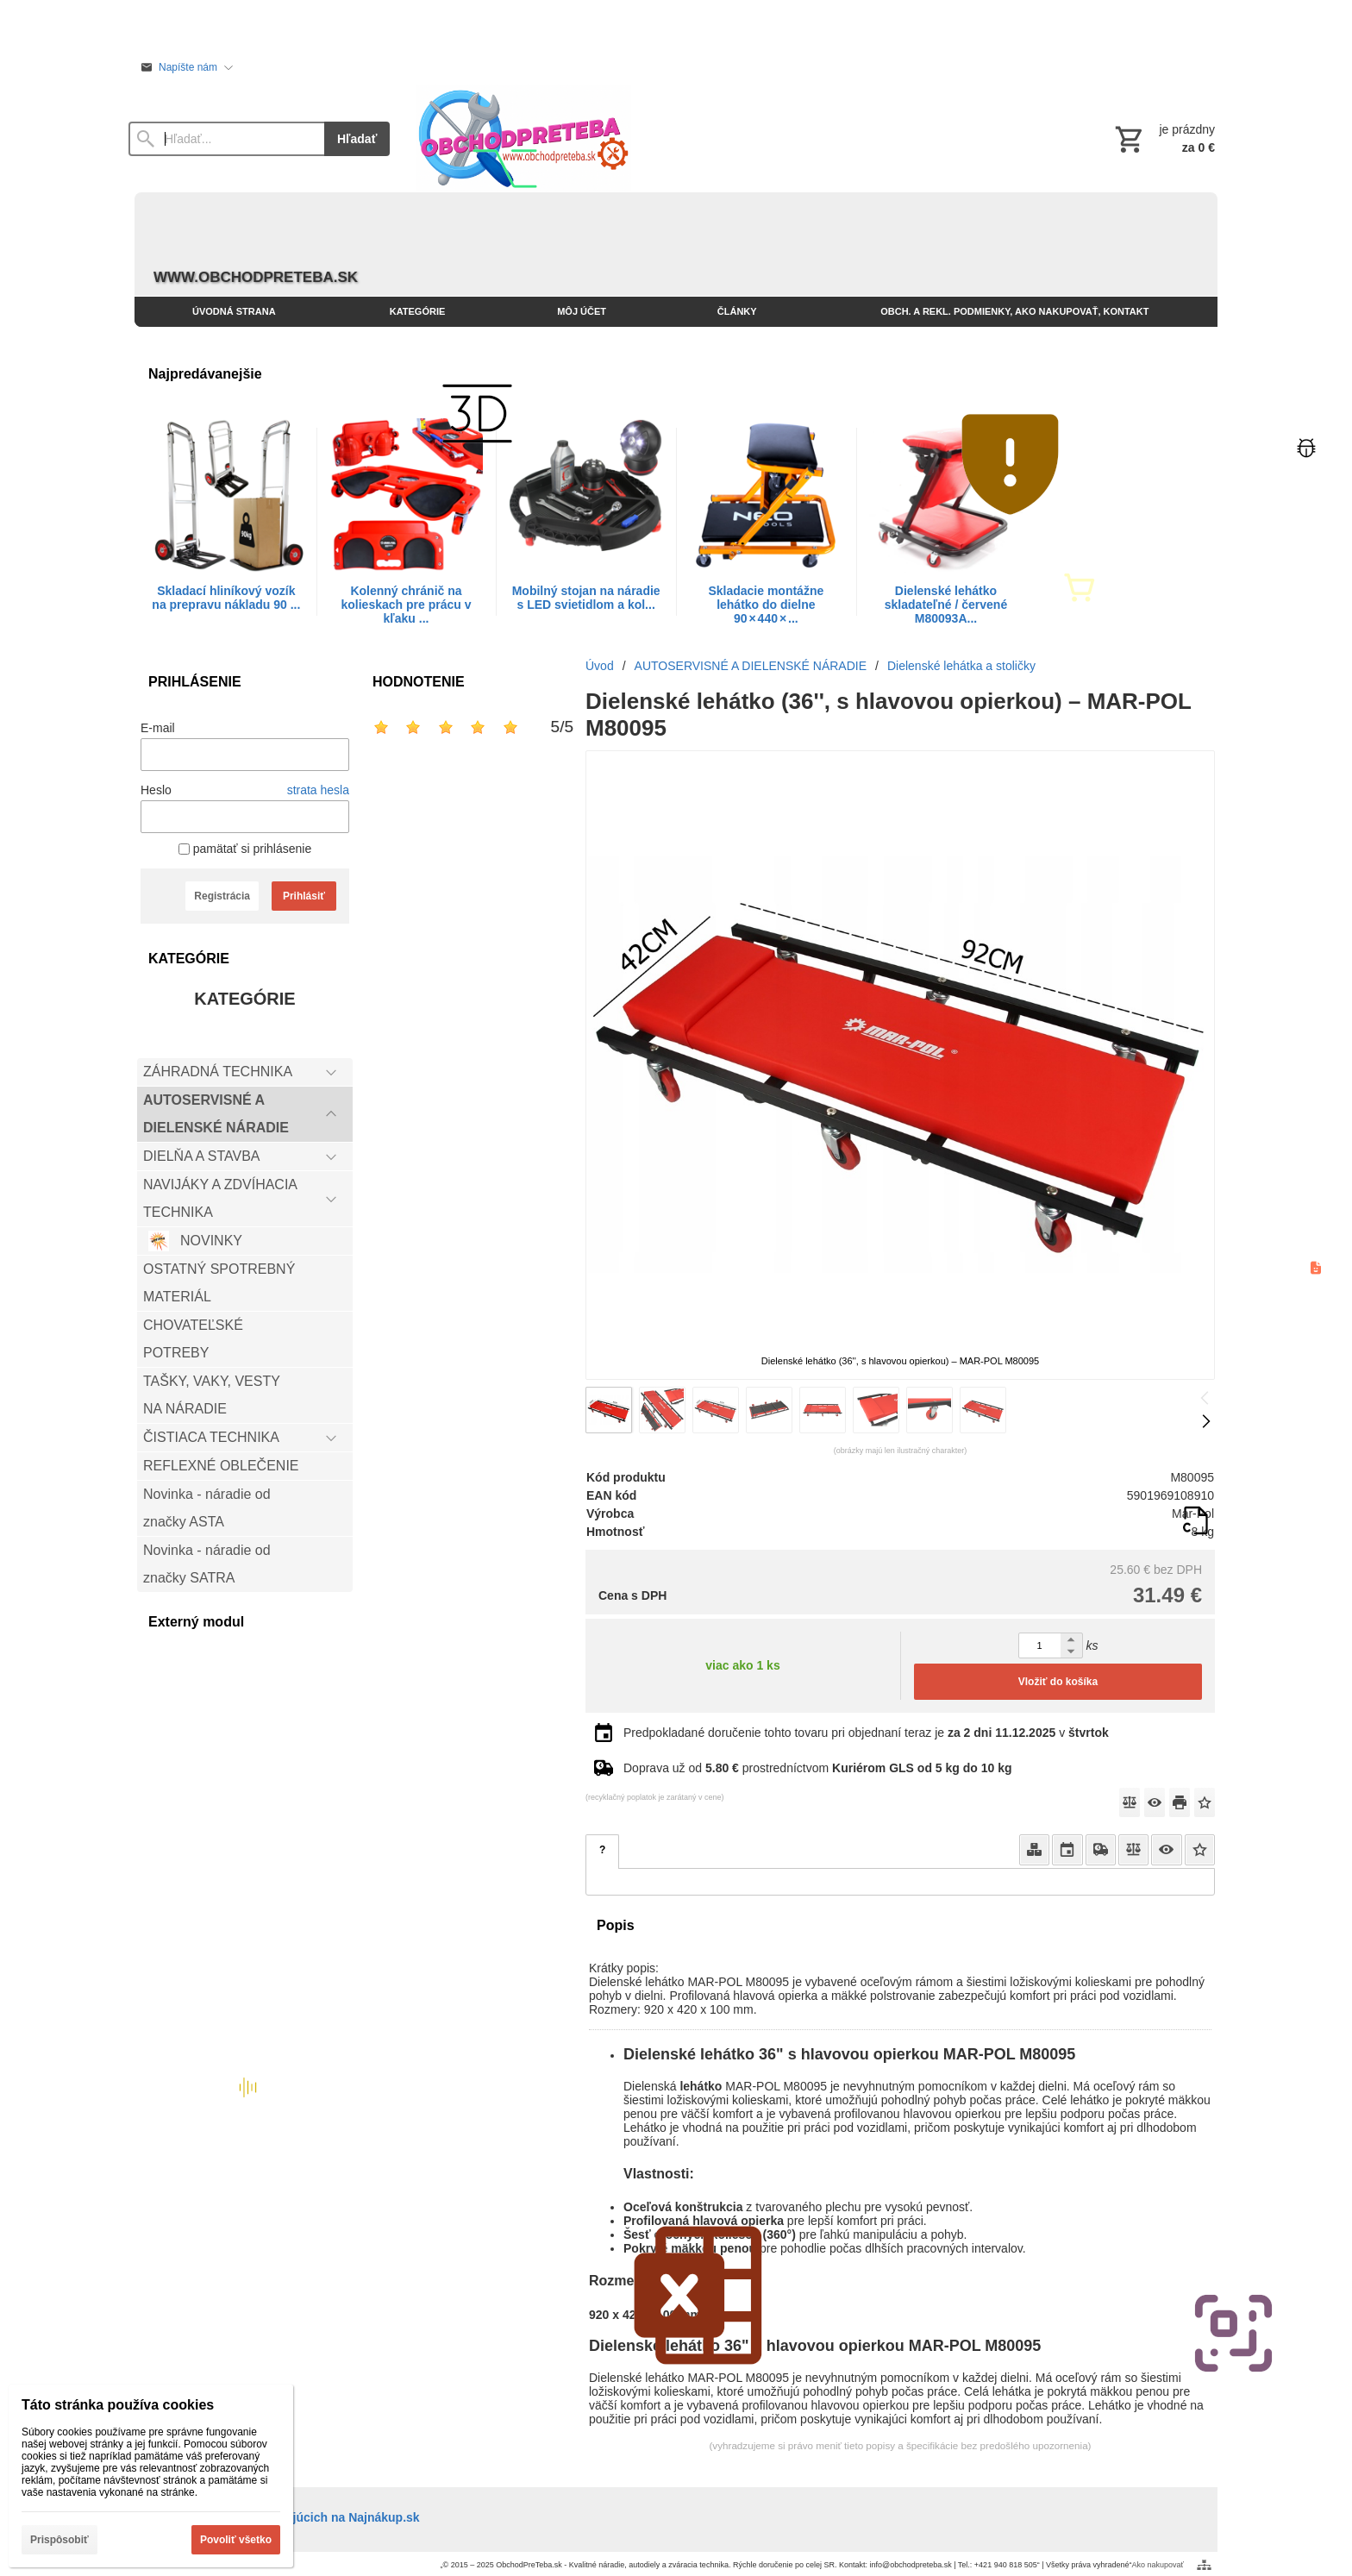 The height and width of the screenshot is (2576, 1352). What do you see at coordinates (1316, 1268) in the screenshot?
I see `view a friendly or positive document` at bounding box center [1316, 1268].